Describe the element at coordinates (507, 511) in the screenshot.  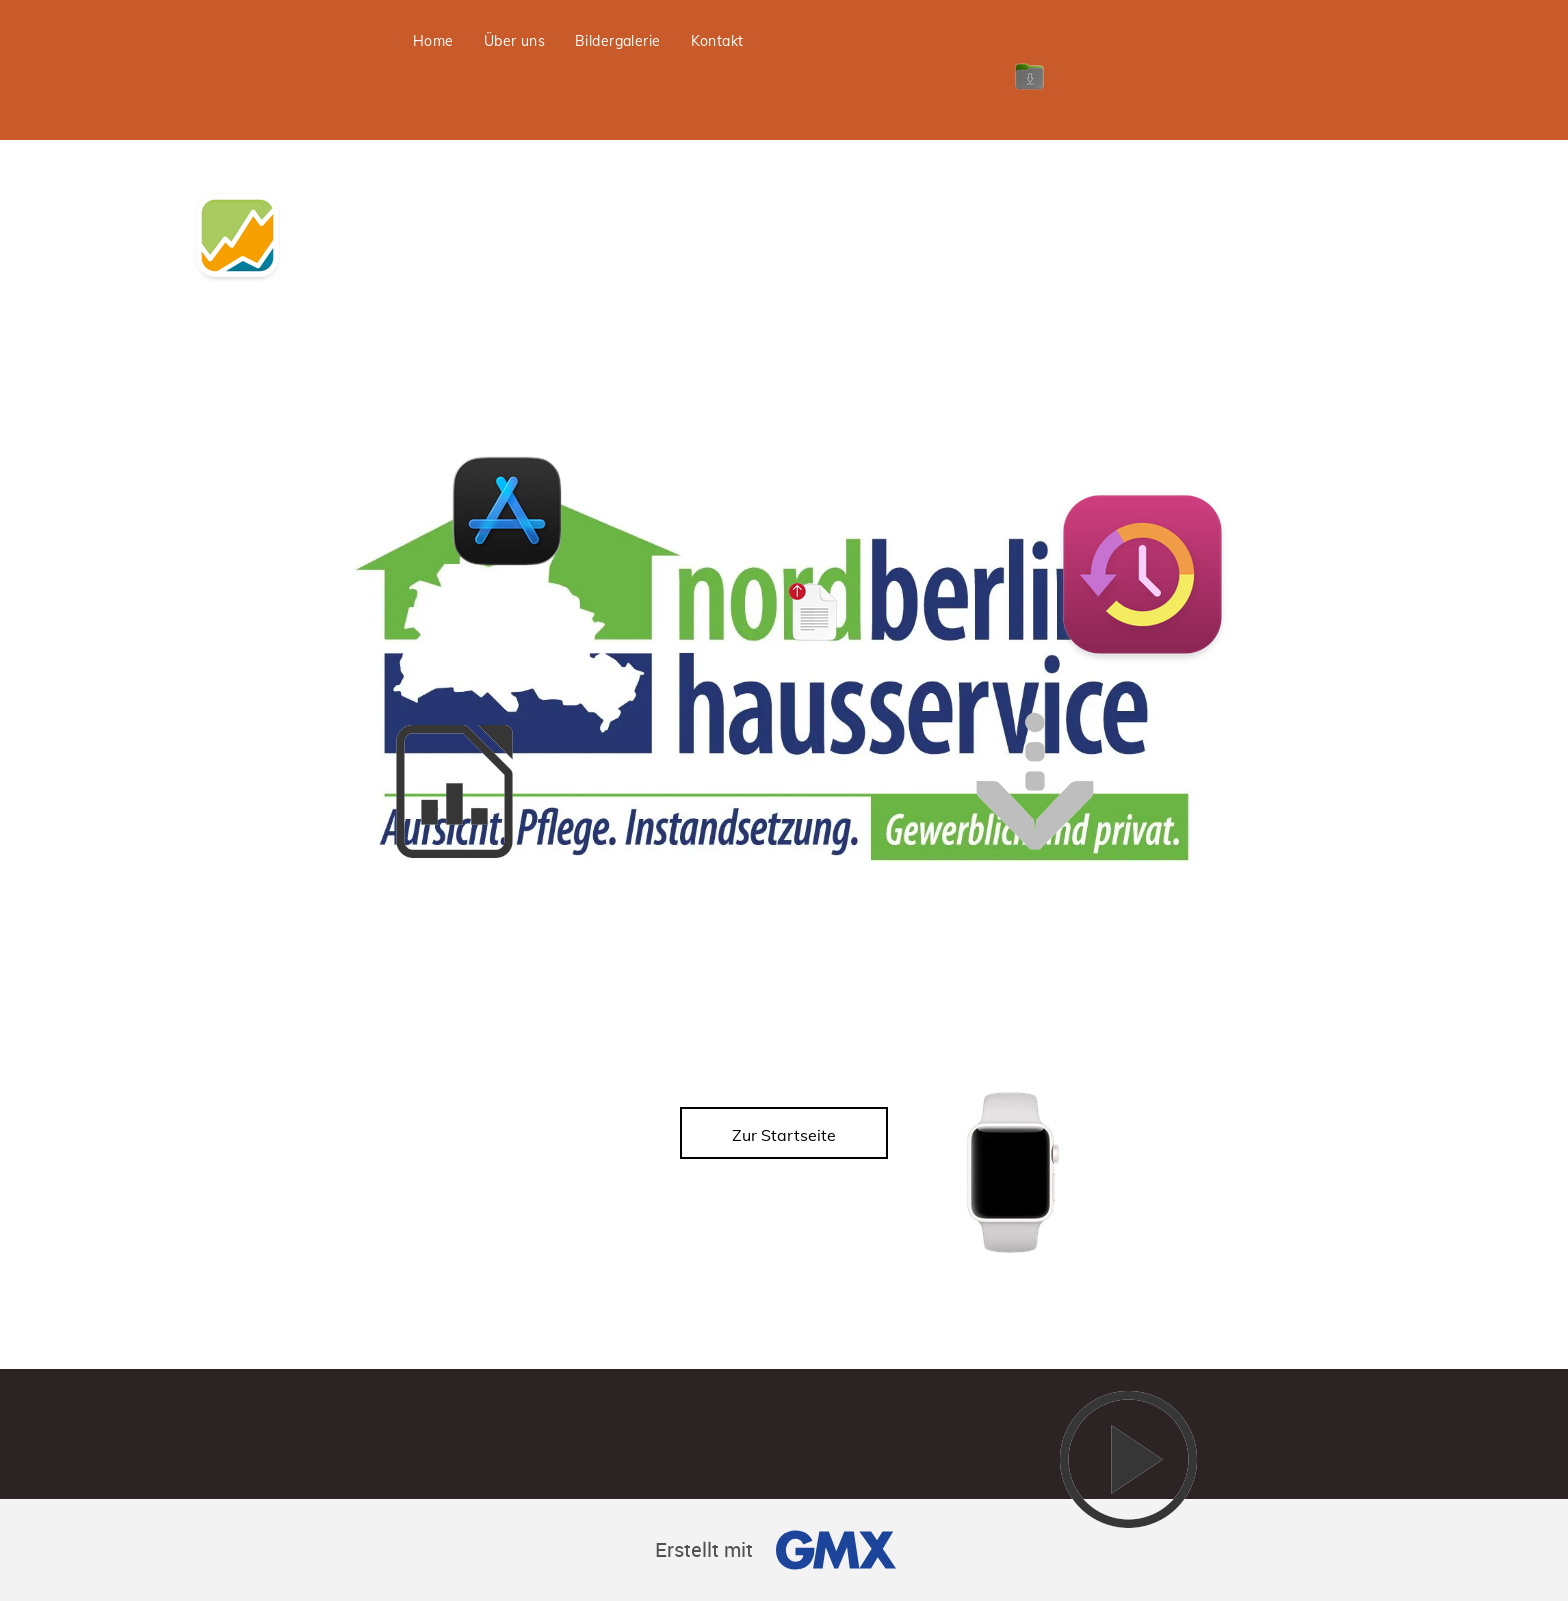
I see `open the app store connect or developer tools` at that location.